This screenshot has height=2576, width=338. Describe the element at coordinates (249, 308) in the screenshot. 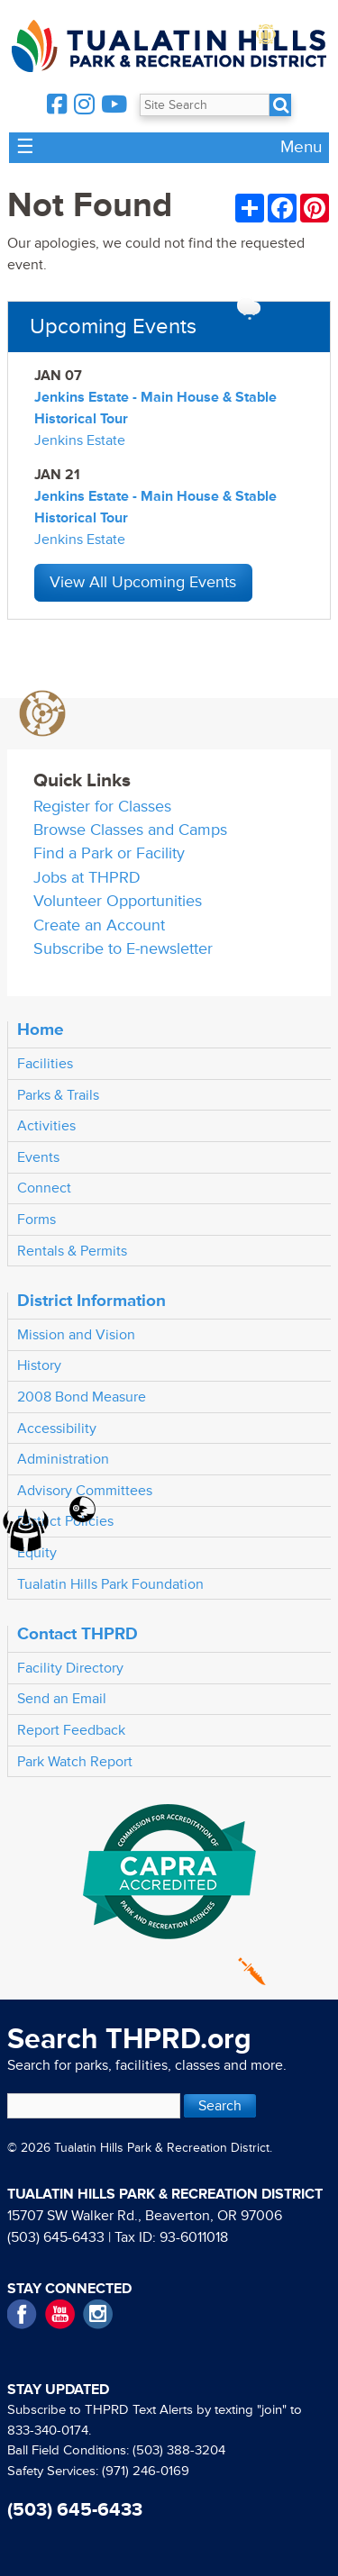

I see `indicates scattered snow weather conditions` at that location.